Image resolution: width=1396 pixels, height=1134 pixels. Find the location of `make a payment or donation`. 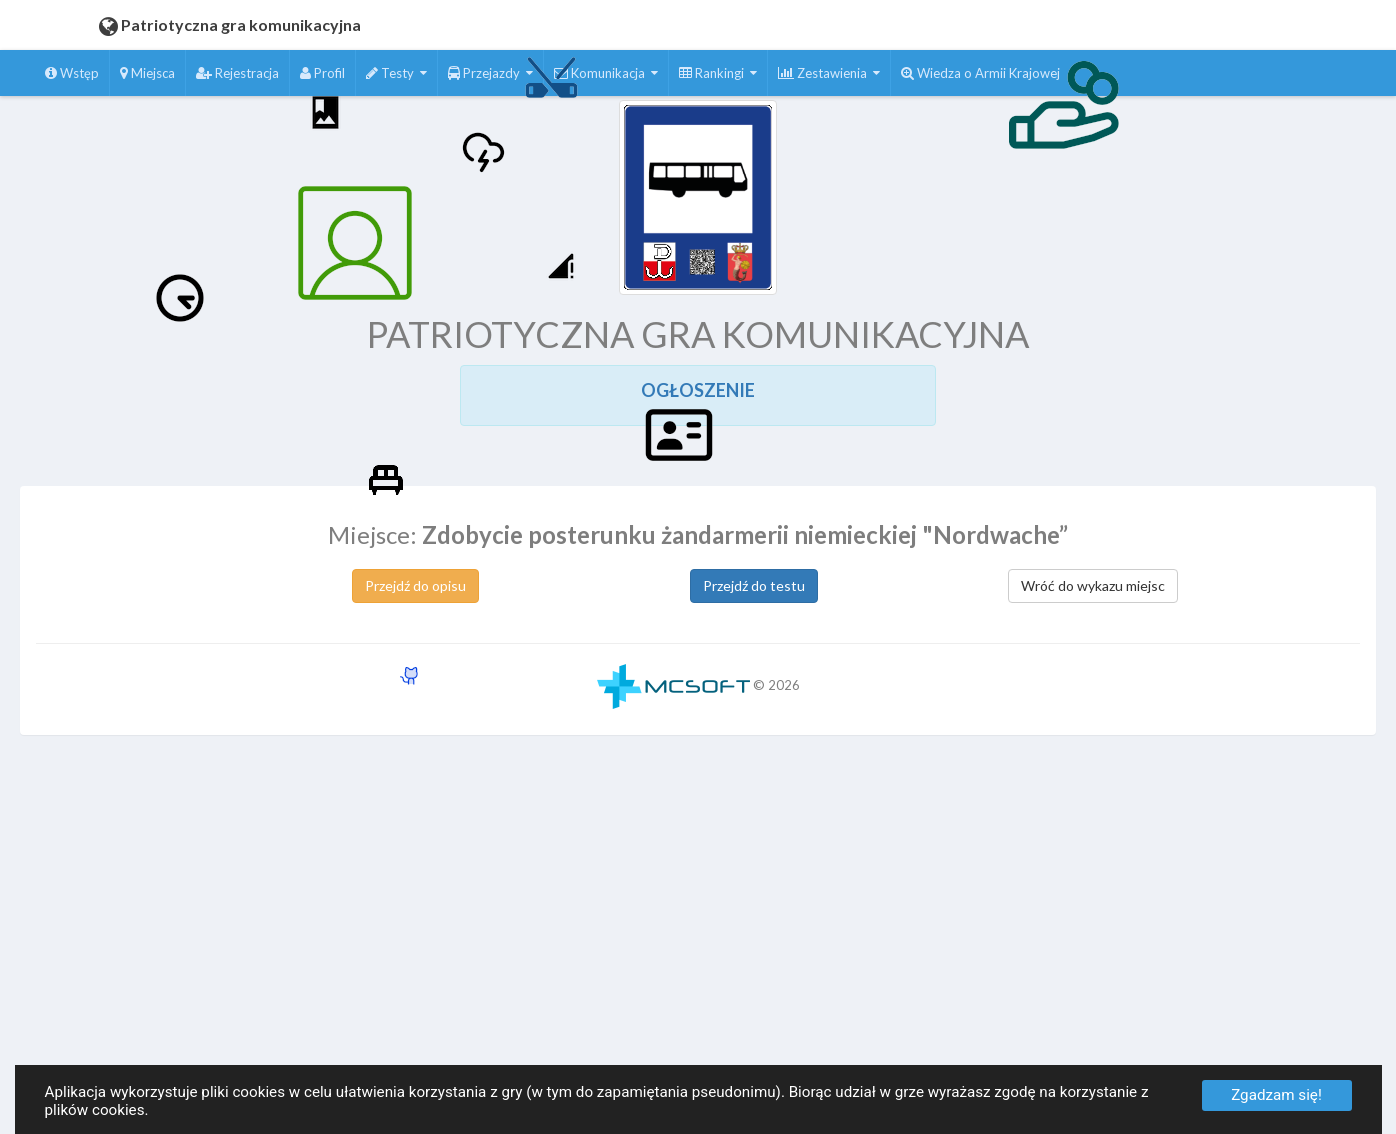

make a payment or donation is located at coordinates (1067, 108).